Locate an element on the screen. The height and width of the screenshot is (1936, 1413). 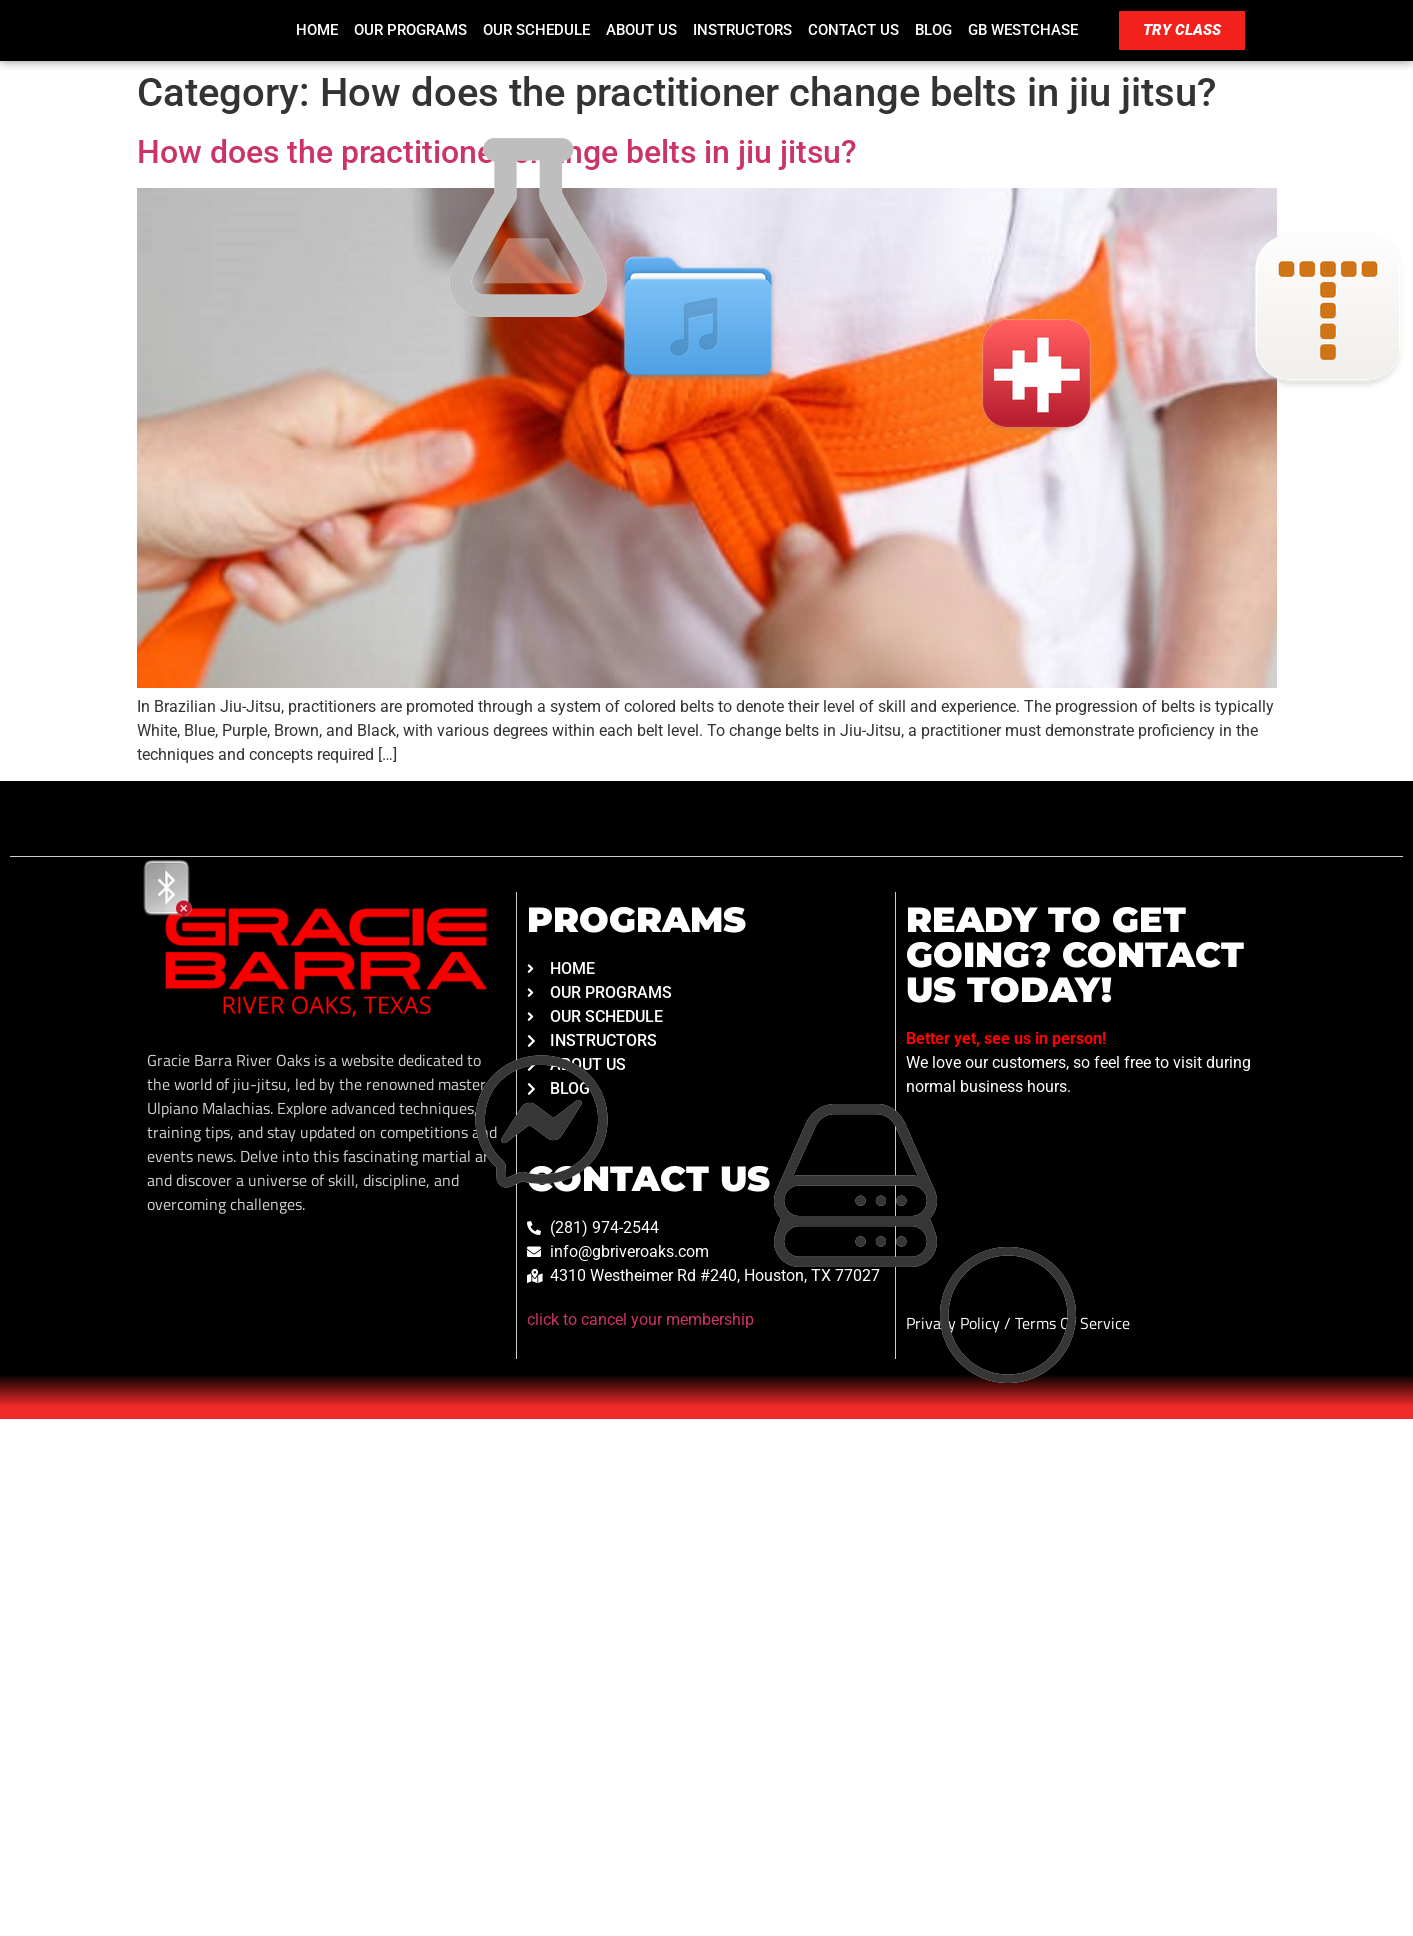
bluetooth is currently disabled is located at coordinates (166, 887).